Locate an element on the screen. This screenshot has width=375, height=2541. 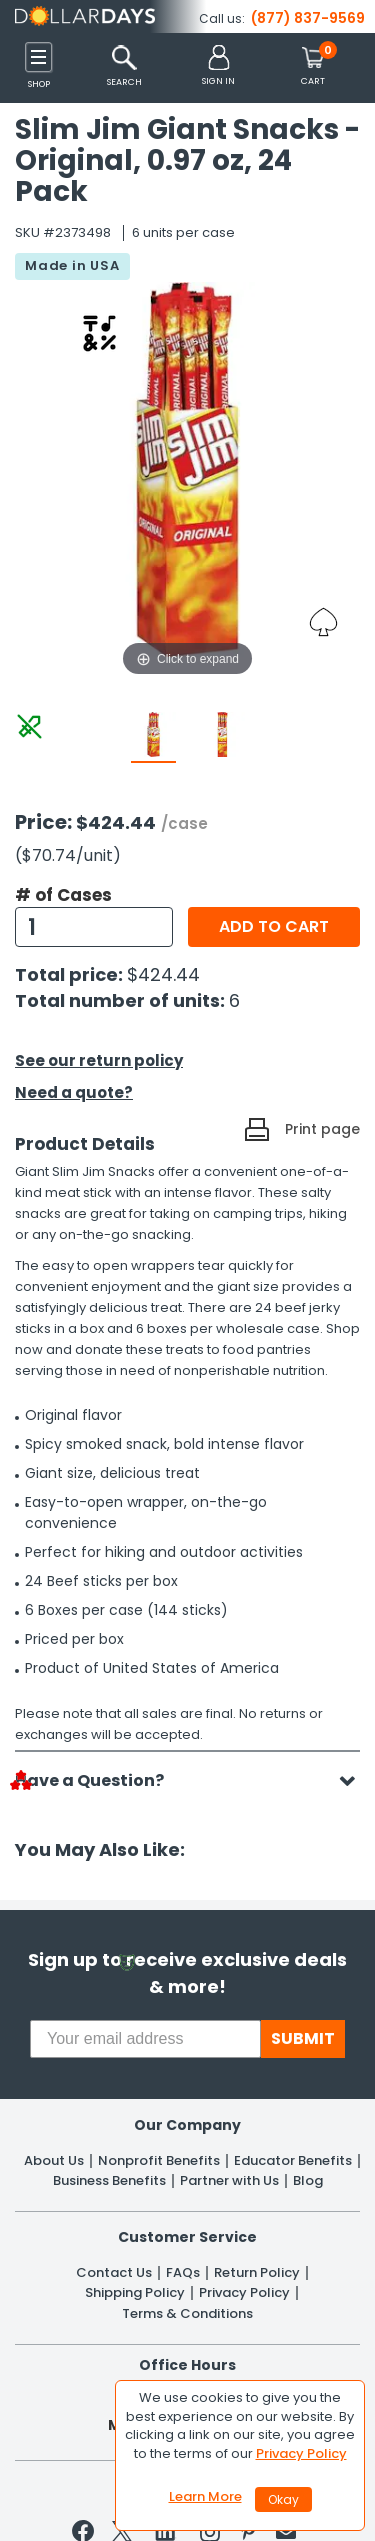
select sad or tragedy theater mask is located at coordinates (127, 1962).